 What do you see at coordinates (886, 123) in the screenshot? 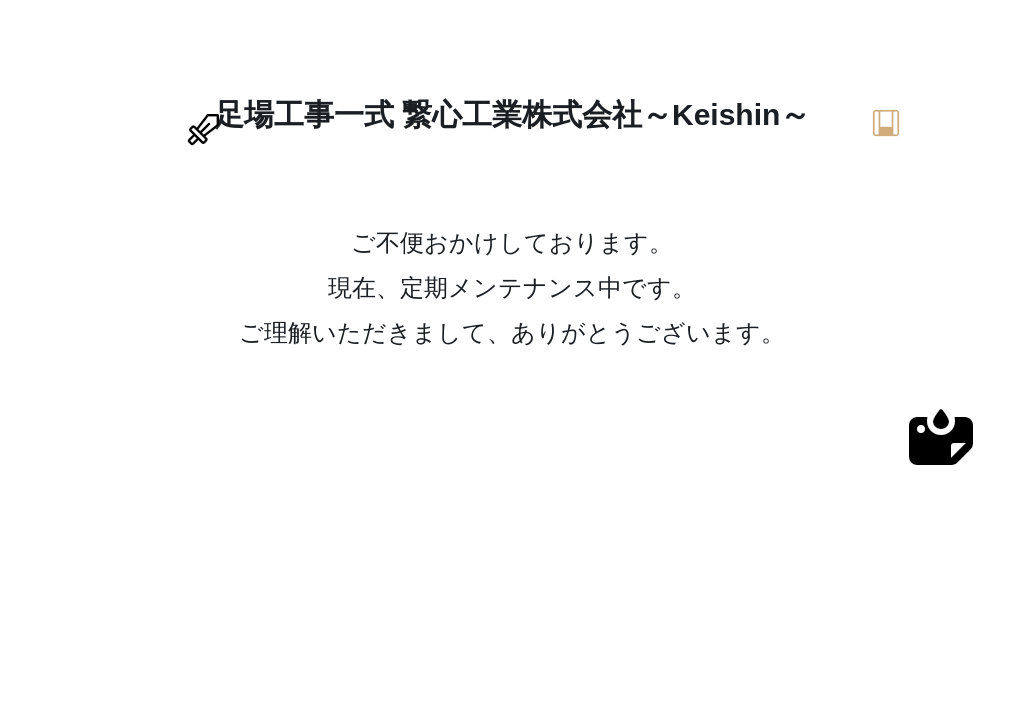
I see `center the editor panel layout` at bounding box center [886, 123].